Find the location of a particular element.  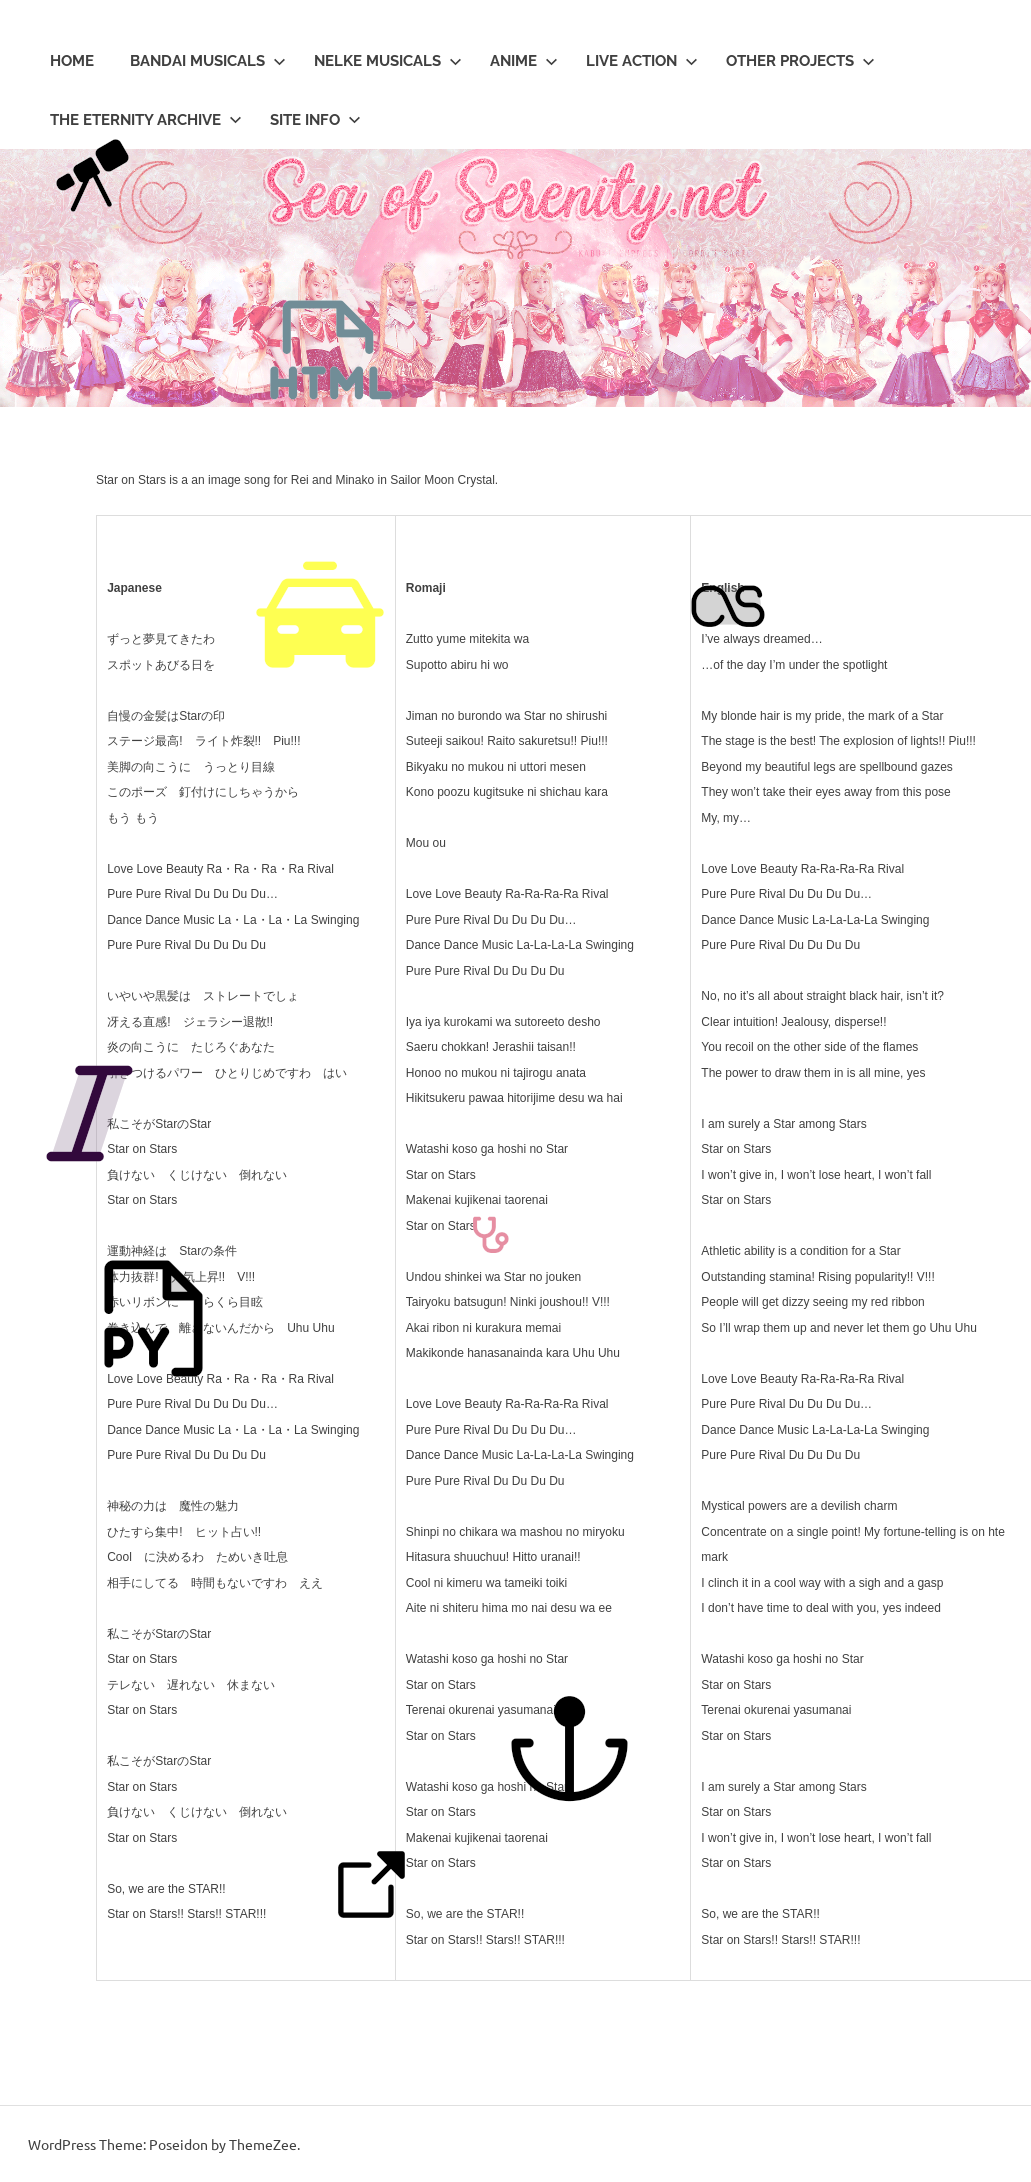

open a python file is located at coordinates (153, 1318).